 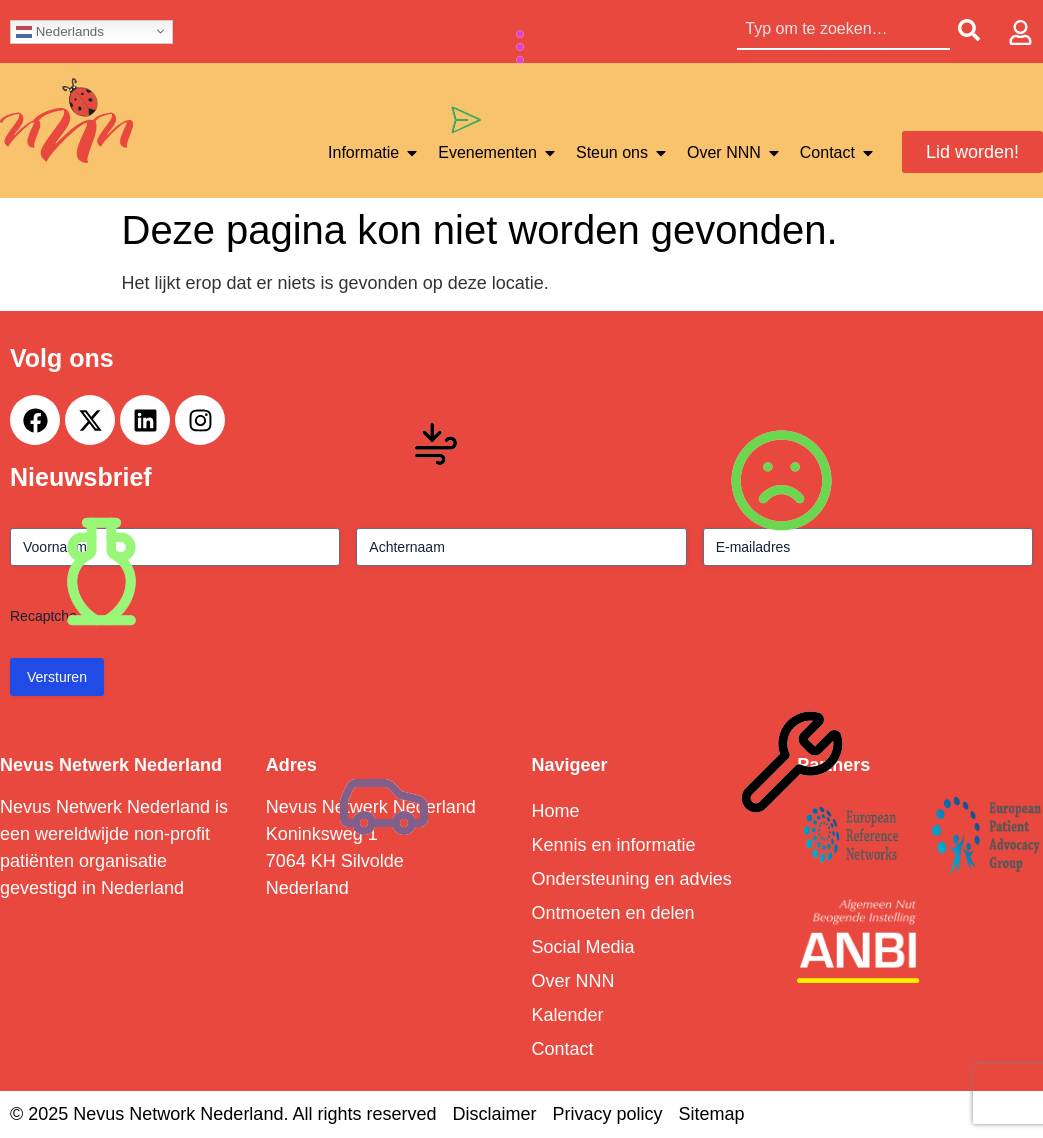 What do you see at coordinates (436, 444) in the screenshot?
I see `indicates wind direction moving downward` at bounding box center [436, 444].